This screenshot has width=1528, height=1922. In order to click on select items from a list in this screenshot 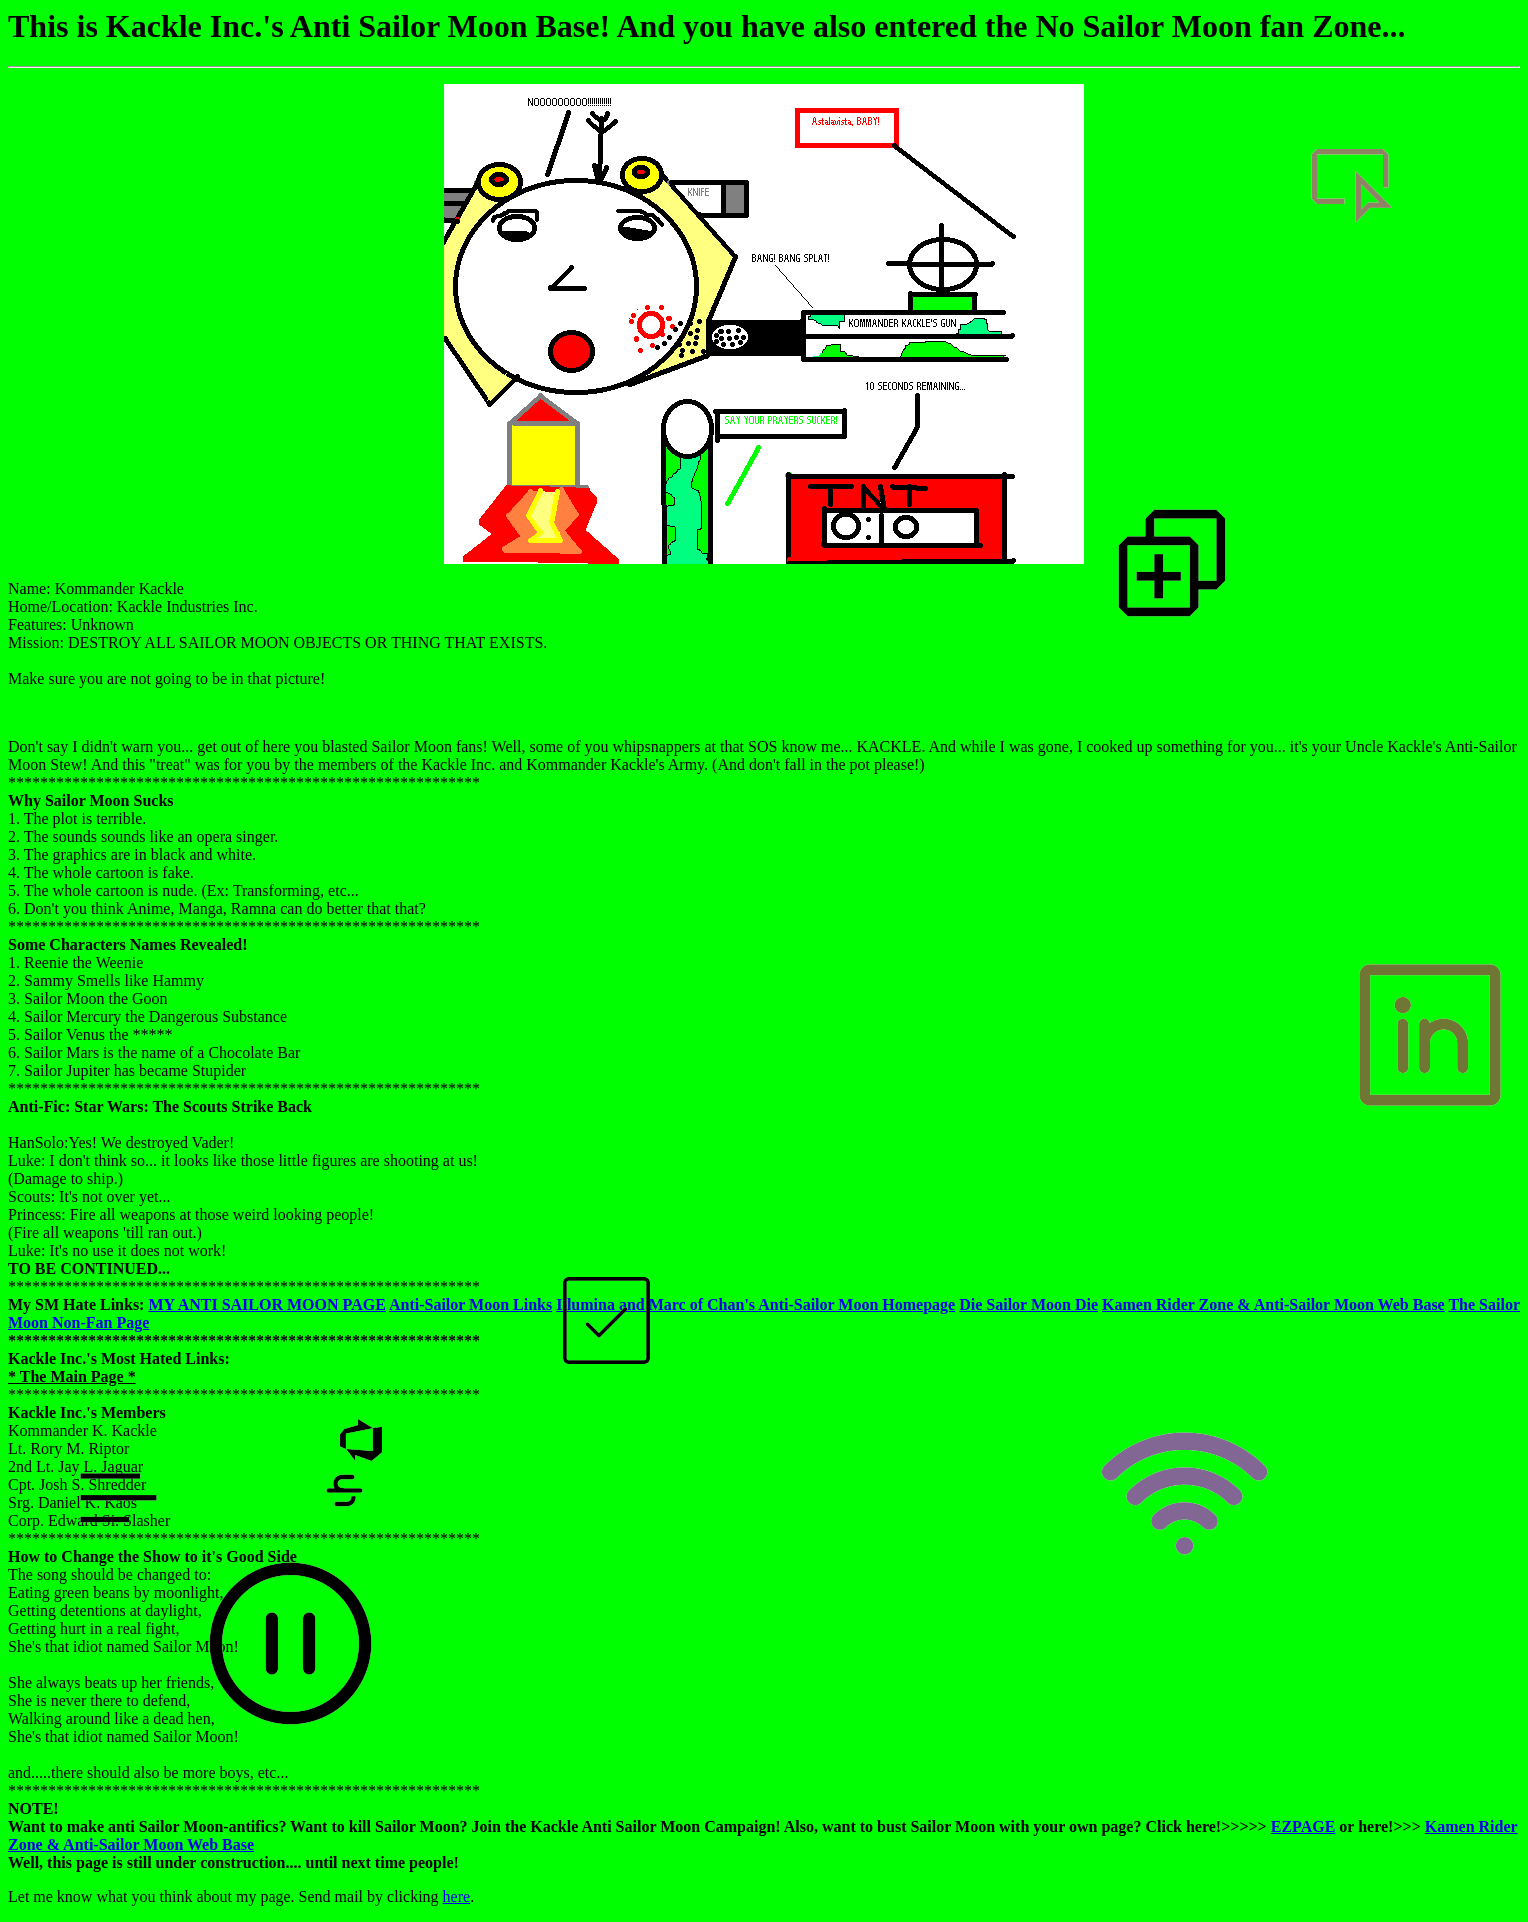, I will do `click(118, 1500)`.